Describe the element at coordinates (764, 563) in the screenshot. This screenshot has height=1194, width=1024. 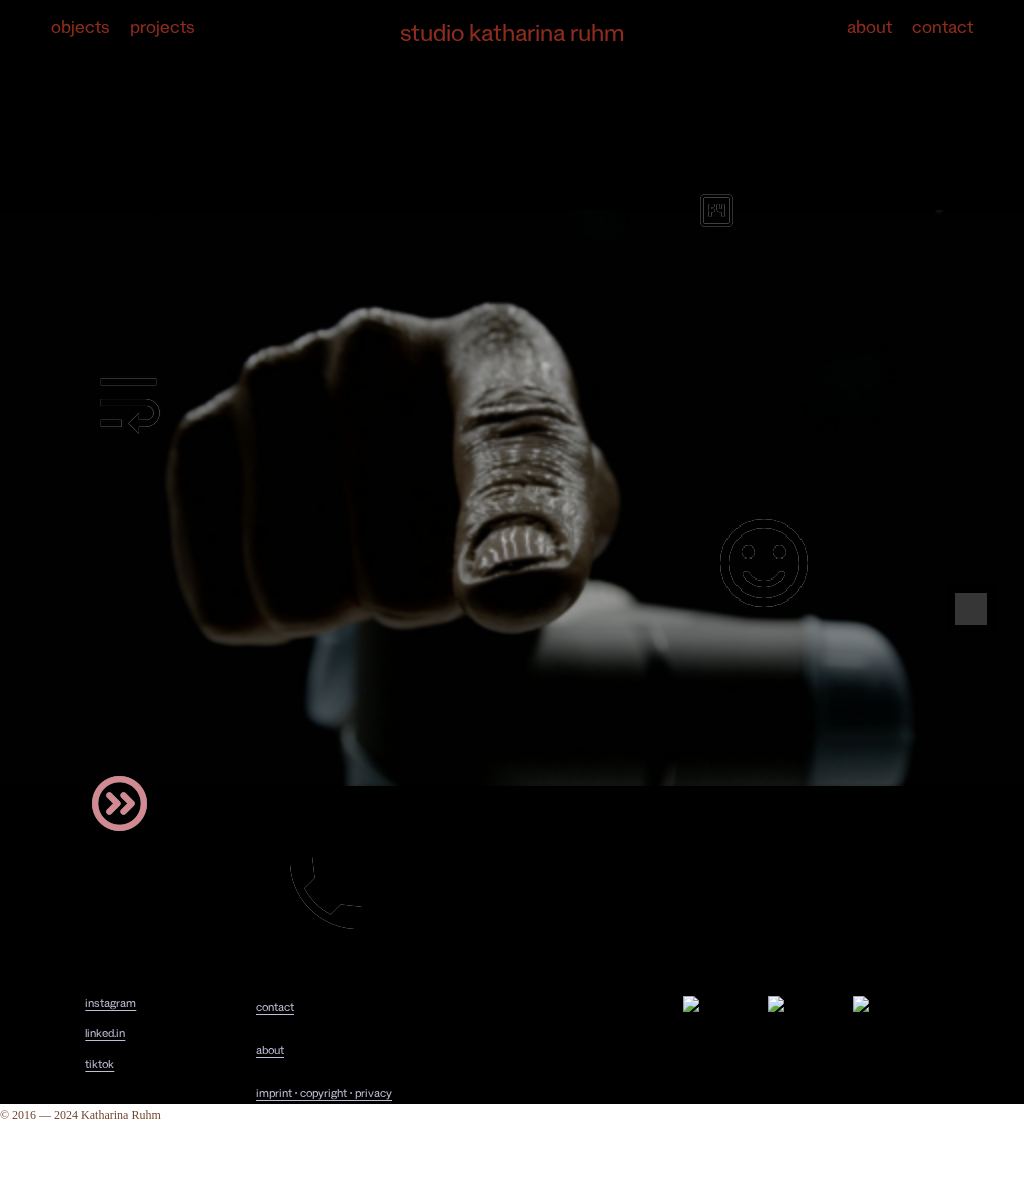
I see `add an emoji or reaction to a message` at that location.